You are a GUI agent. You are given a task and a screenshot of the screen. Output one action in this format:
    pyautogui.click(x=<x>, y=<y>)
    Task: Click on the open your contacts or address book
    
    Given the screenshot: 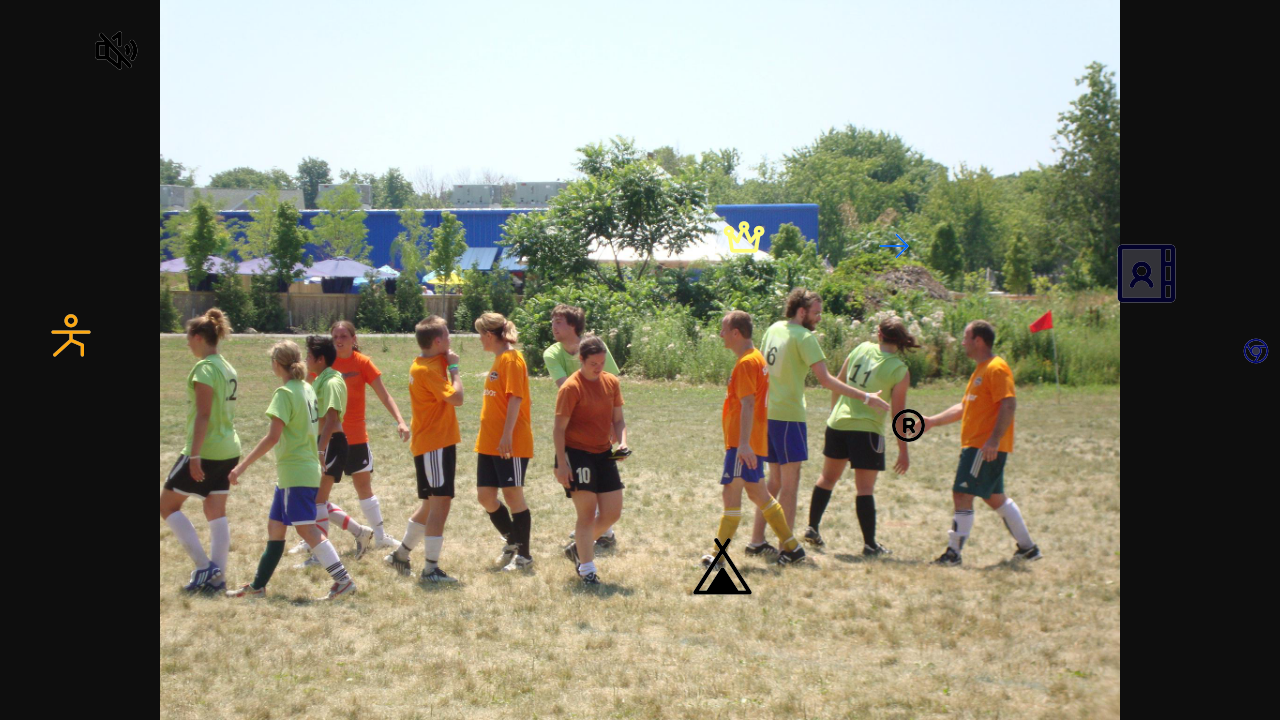 What is the action you would take?
    pyautogui.click(x=1146, y=273)
    